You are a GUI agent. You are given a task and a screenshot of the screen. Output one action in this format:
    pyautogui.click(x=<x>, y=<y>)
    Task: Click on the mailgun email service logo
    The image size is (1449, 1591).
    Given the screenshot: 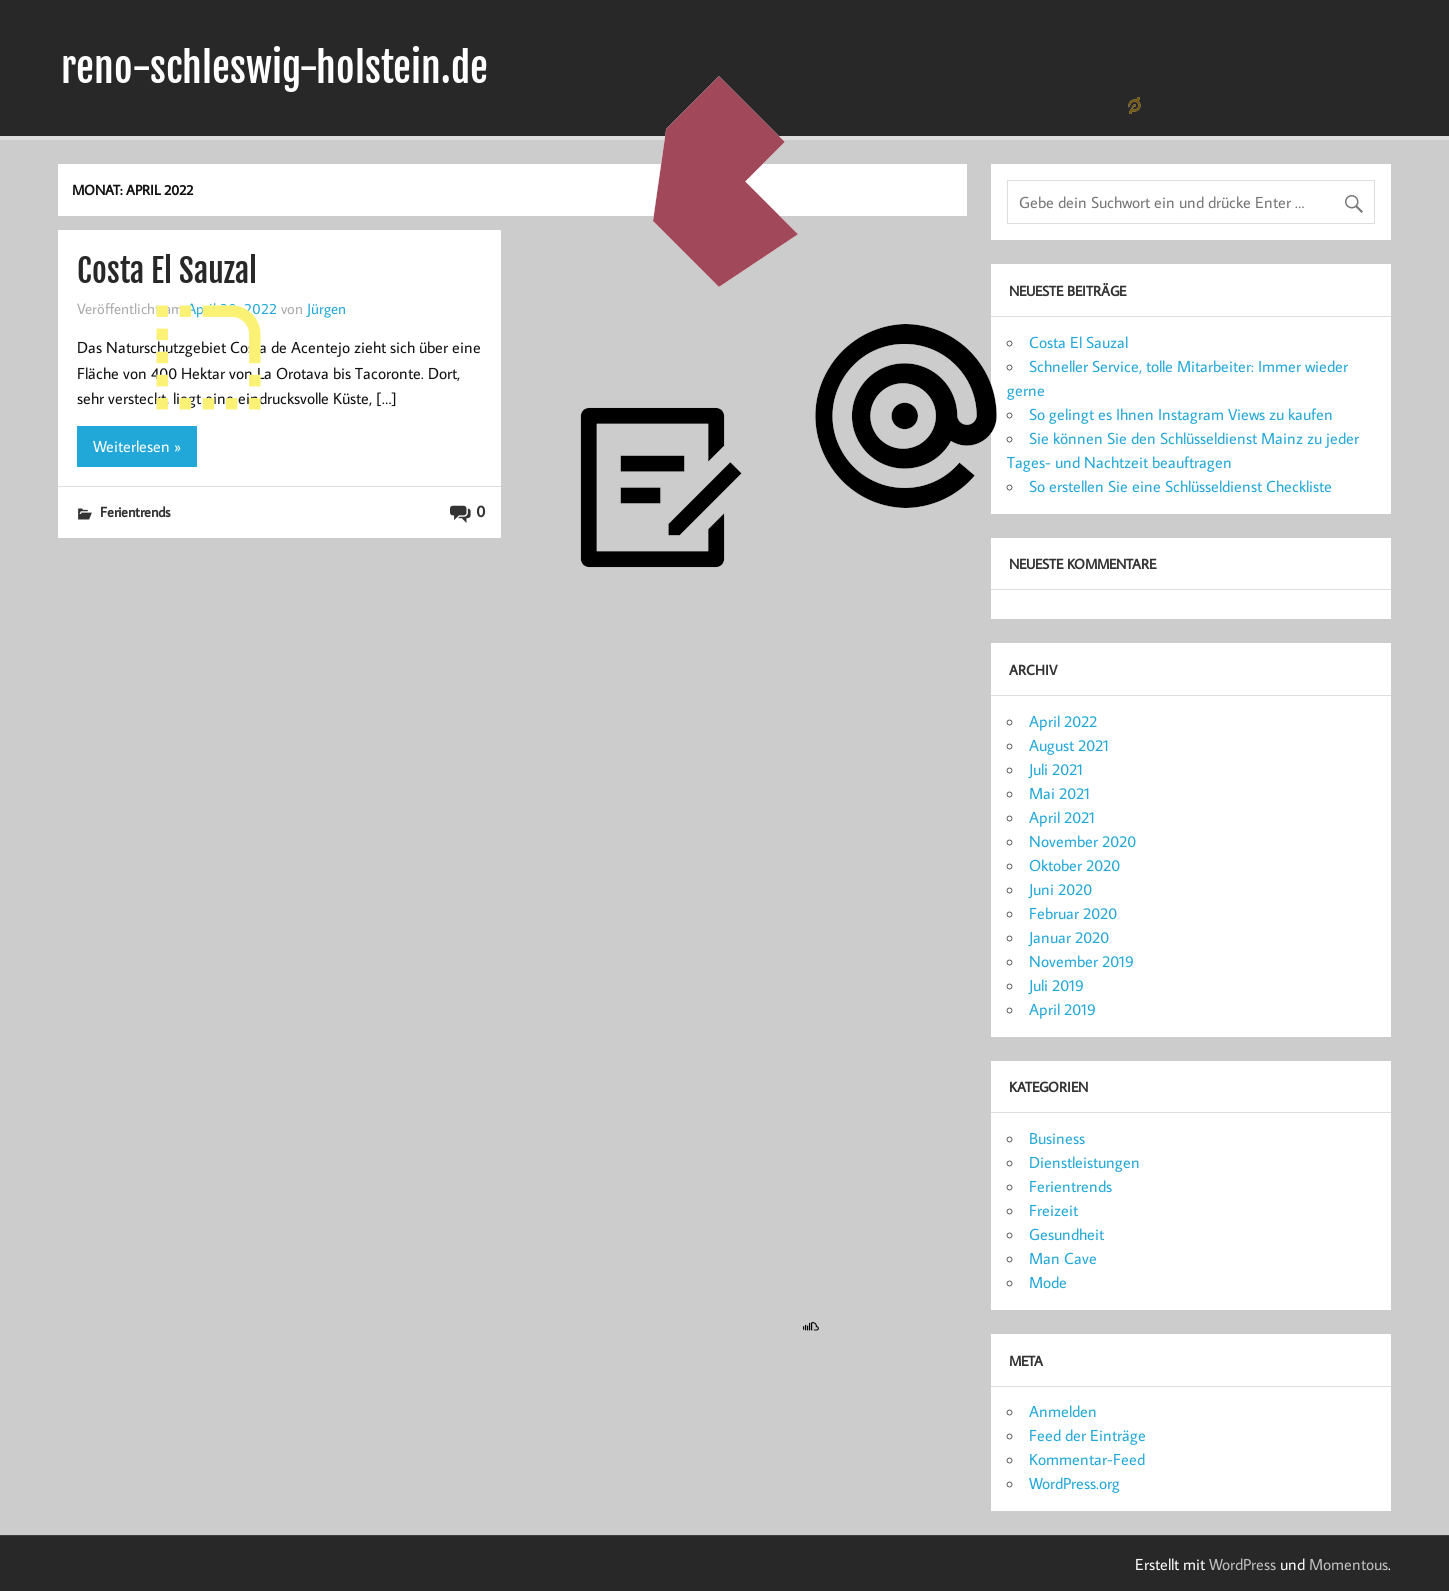 What is the action you would take?
    pyautogui.click(x=906, y=416)
    